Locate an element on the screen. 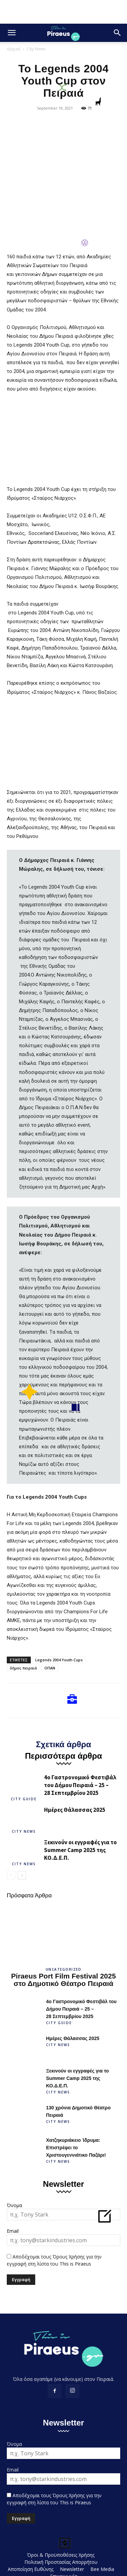  shuffle playback order is located at coordinates (62, 88).